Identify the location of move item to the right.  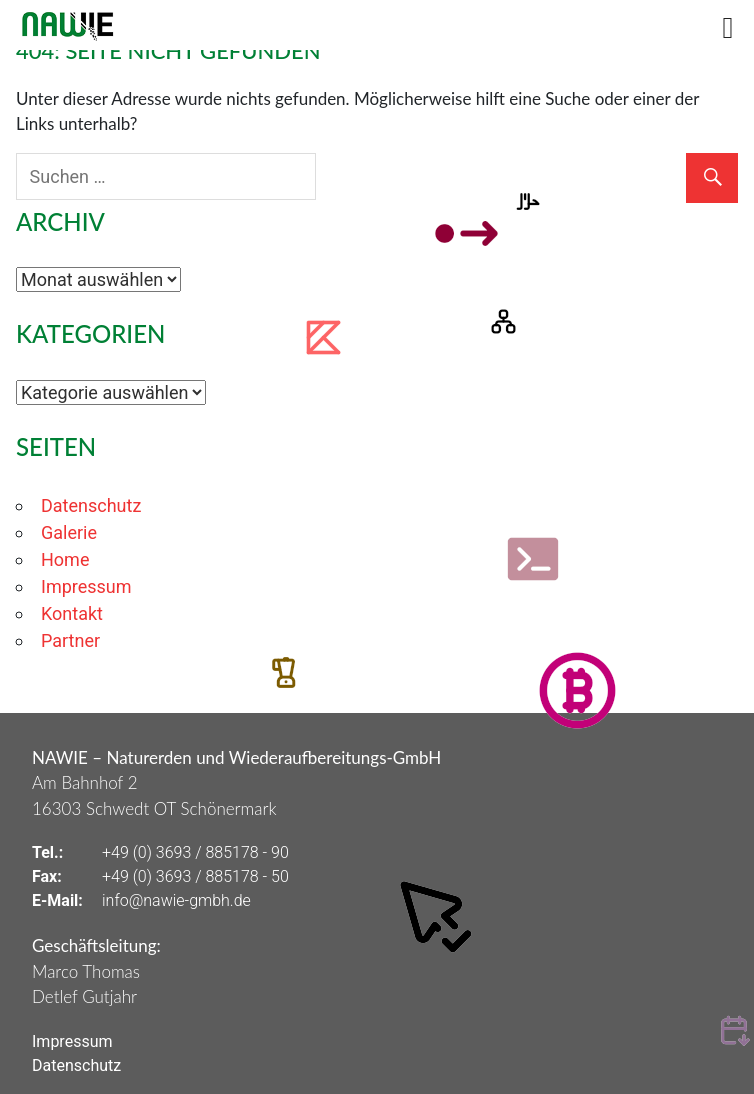
(466, 233).